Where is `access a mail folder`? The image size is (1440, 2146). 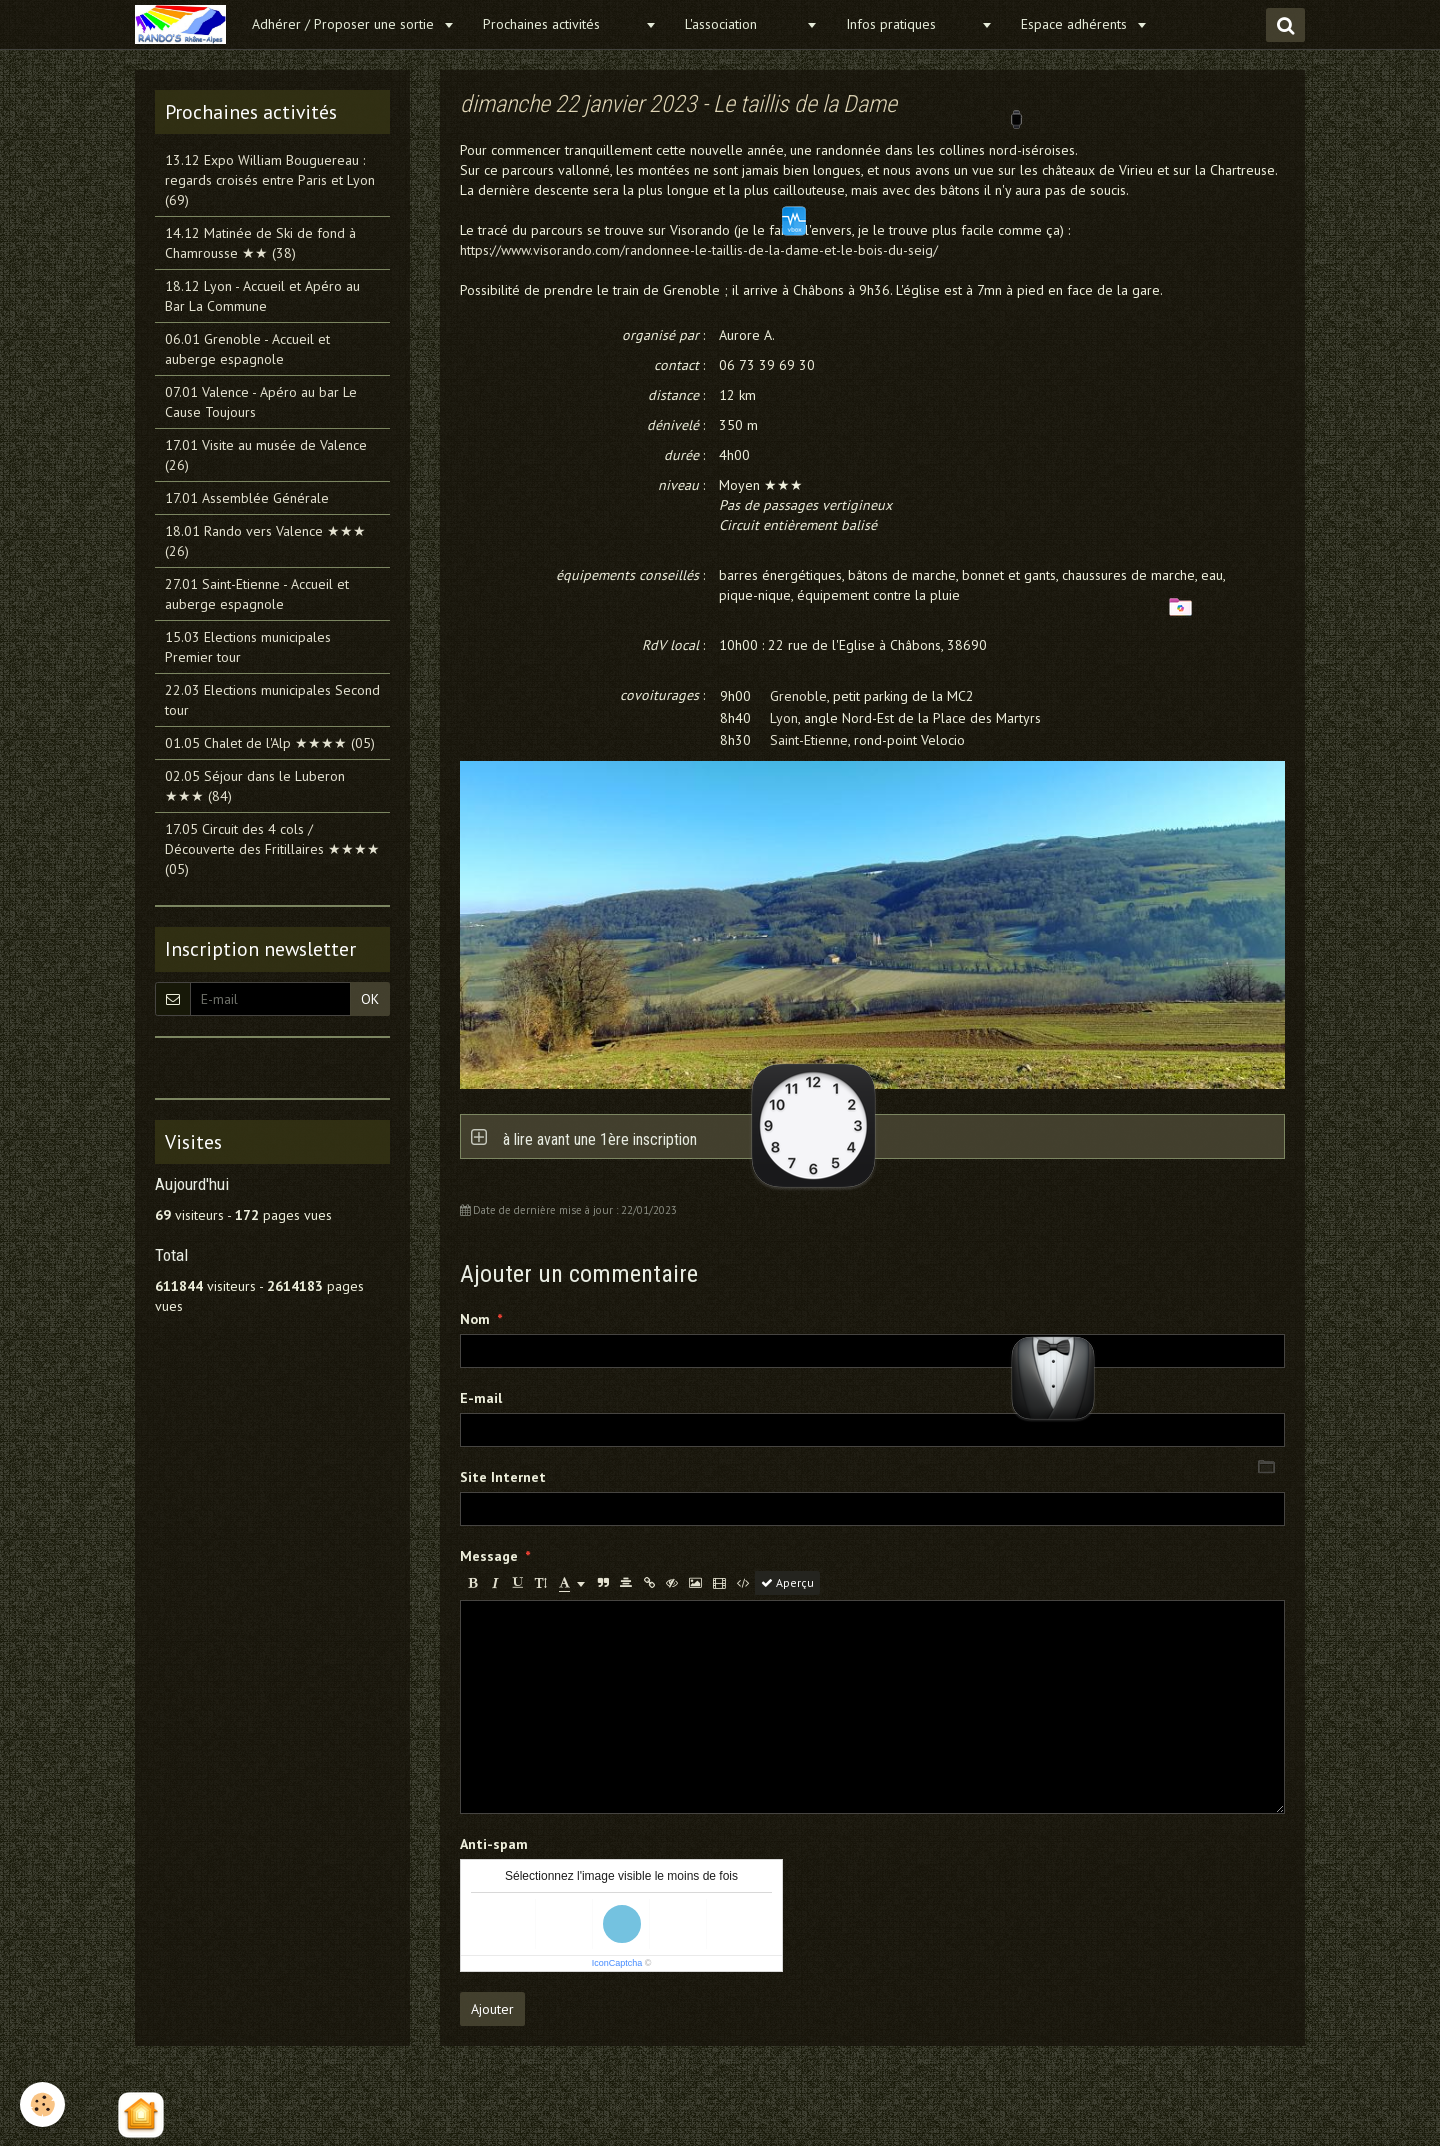
access a mail folder is located at coordinates (1266, 1466).